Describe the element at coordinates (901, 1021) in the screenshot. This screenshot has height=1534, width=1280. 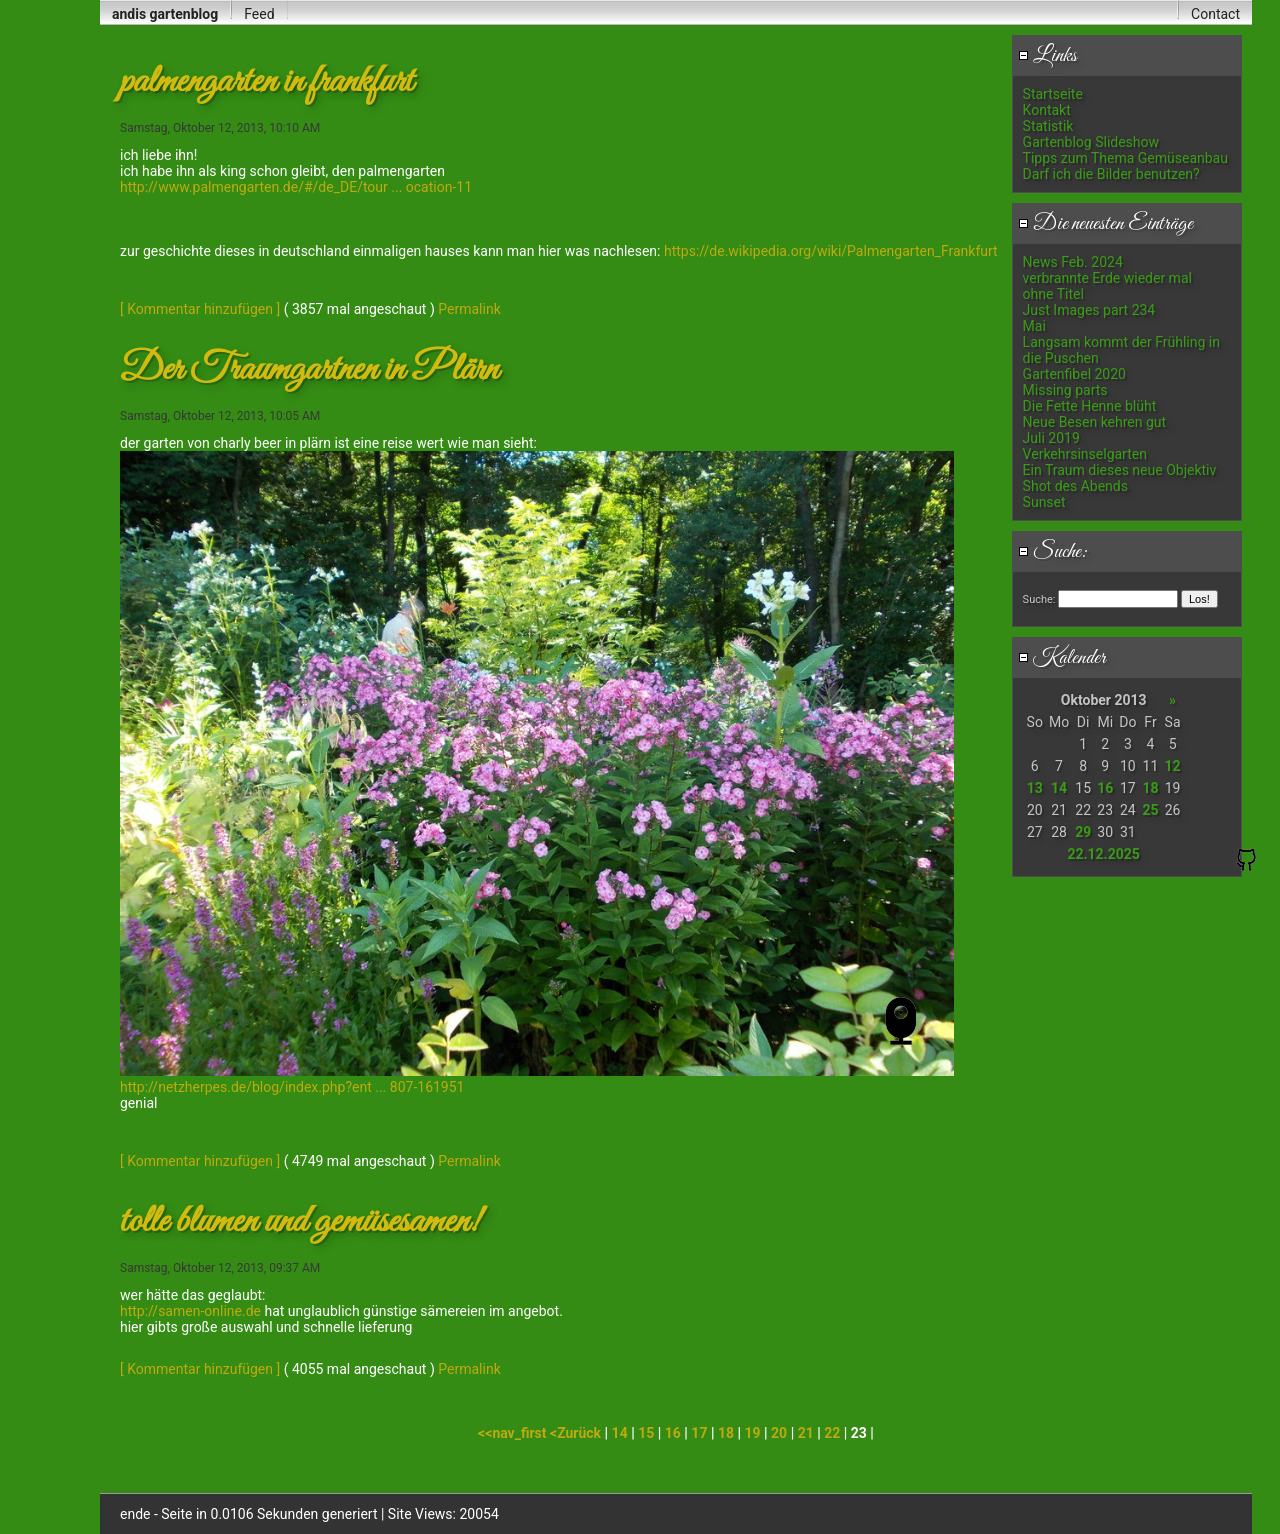
I see `enable webcam or video camera` at that location.